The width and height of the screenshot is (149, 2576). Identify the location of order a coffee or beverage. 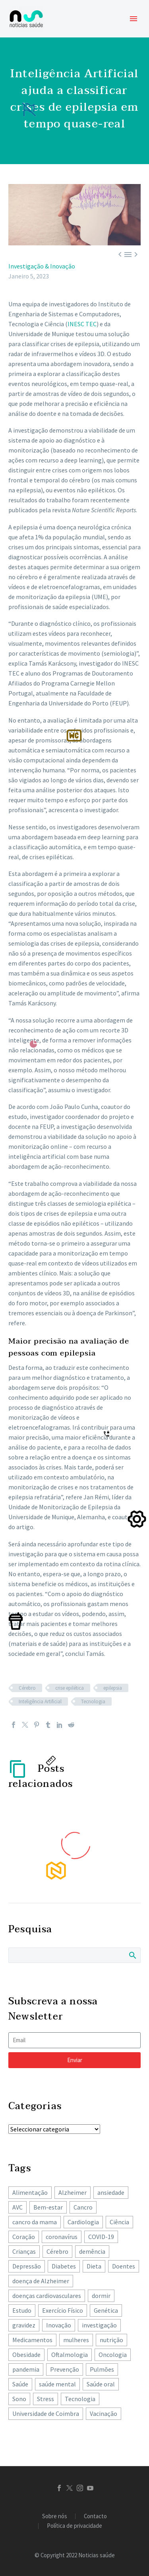
(15, 1621).